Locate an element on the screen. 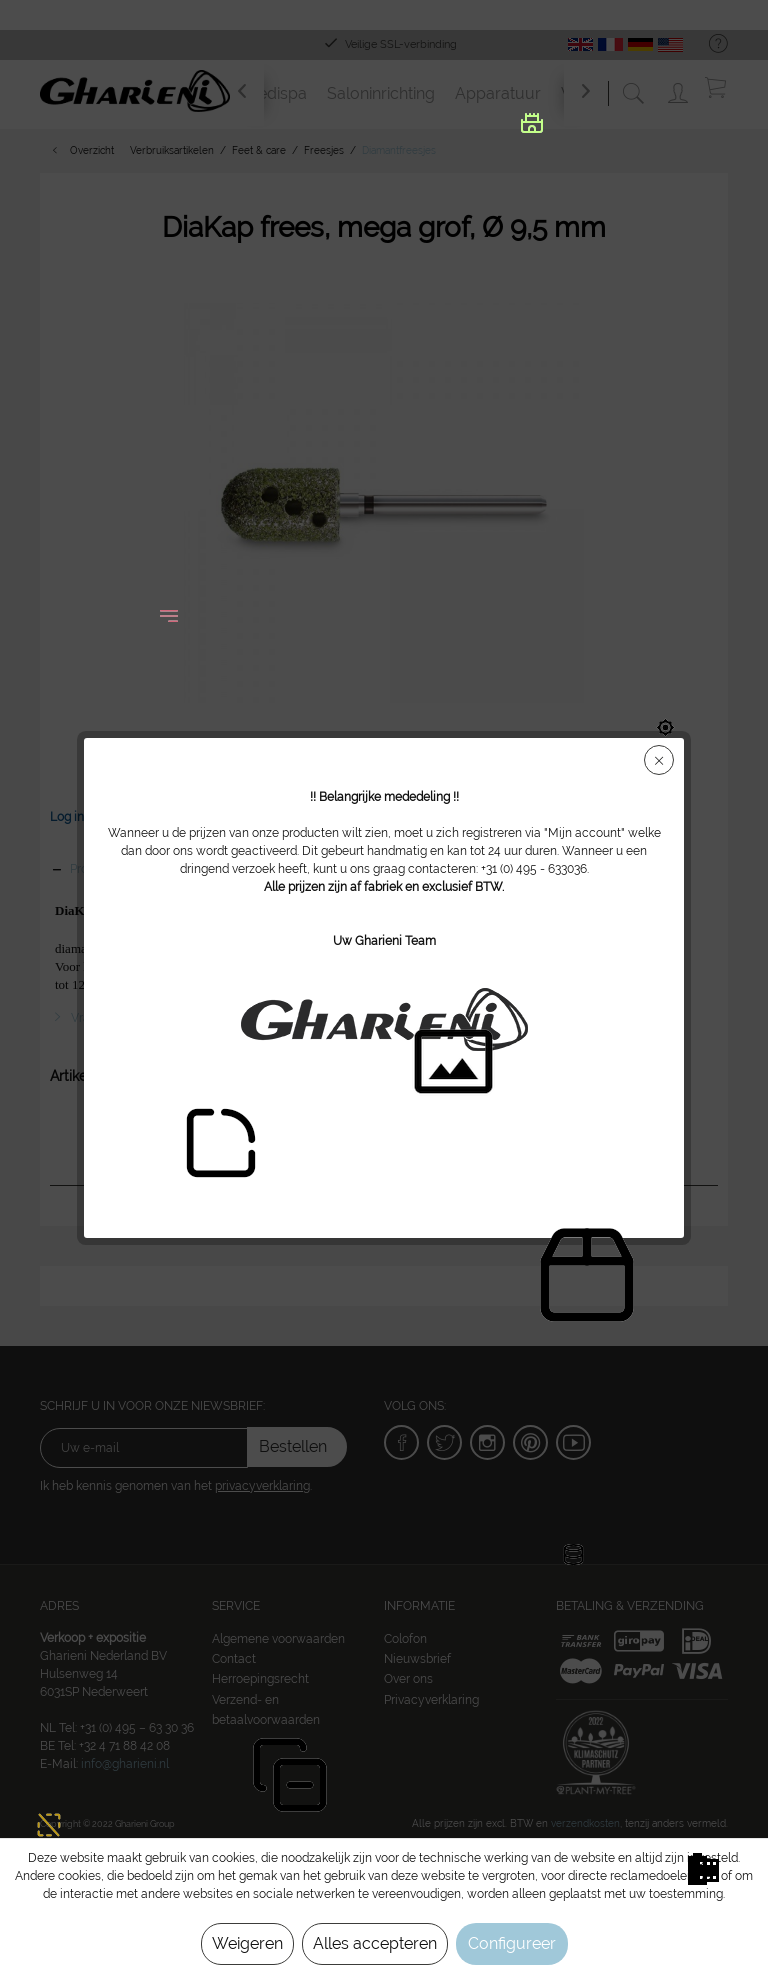 The width and height of the screenshot is (768, 1975). access database management is located at coordinates (573, 1554).